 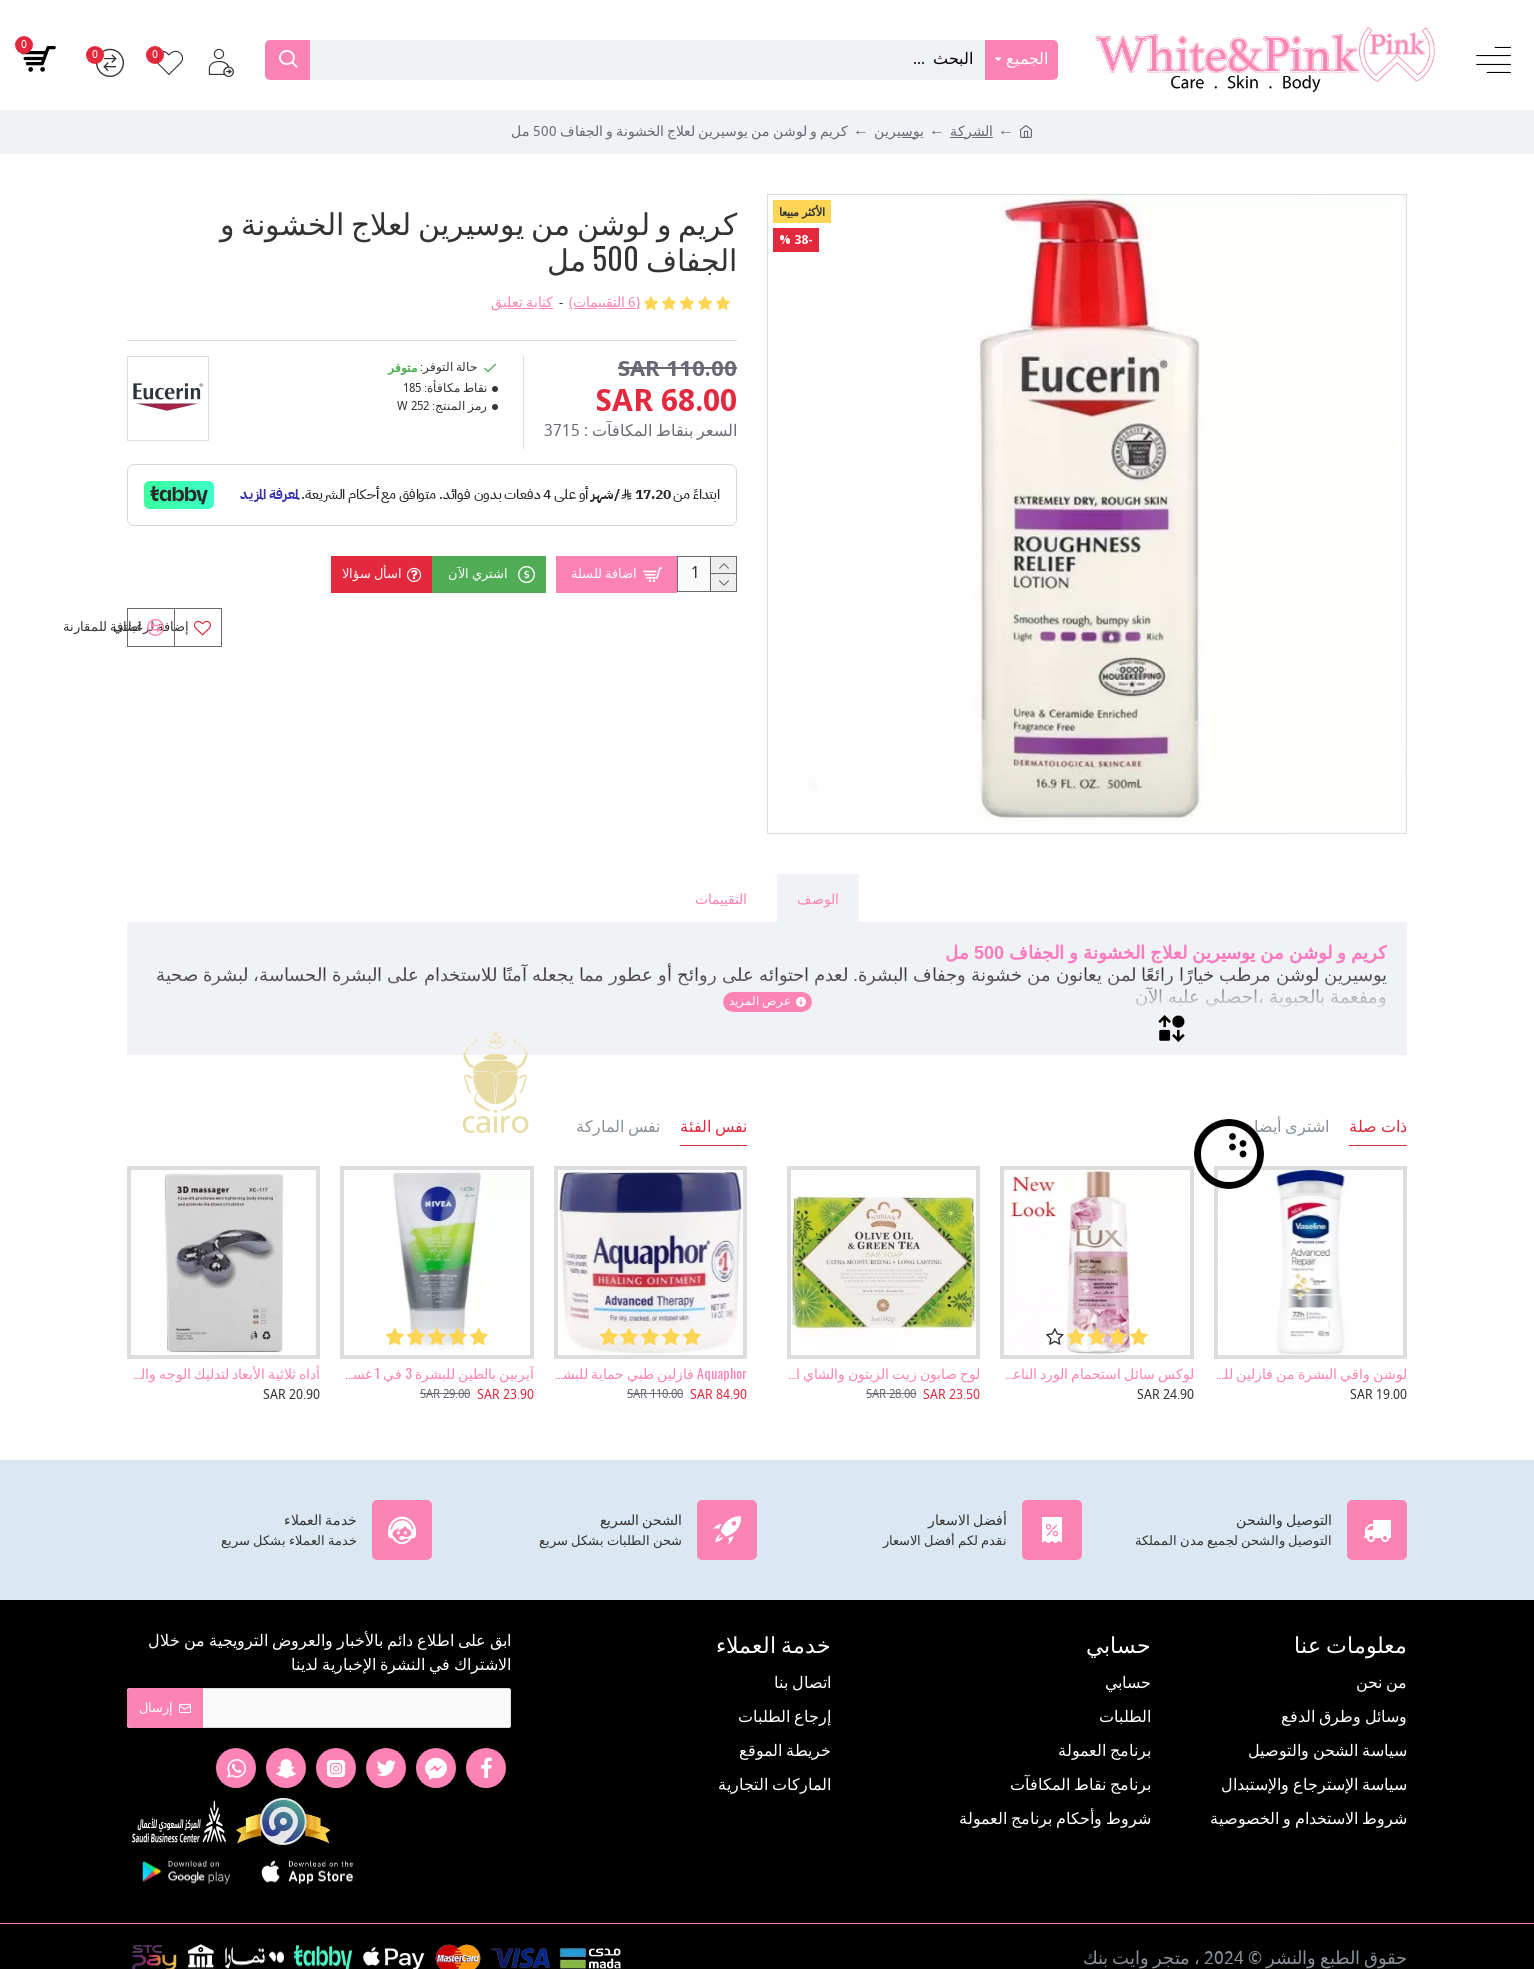 What do you see at coordinates (1171, 1028) in the screenshot?
I see `swap or exchange items` at bounding box center [1171, 1028].